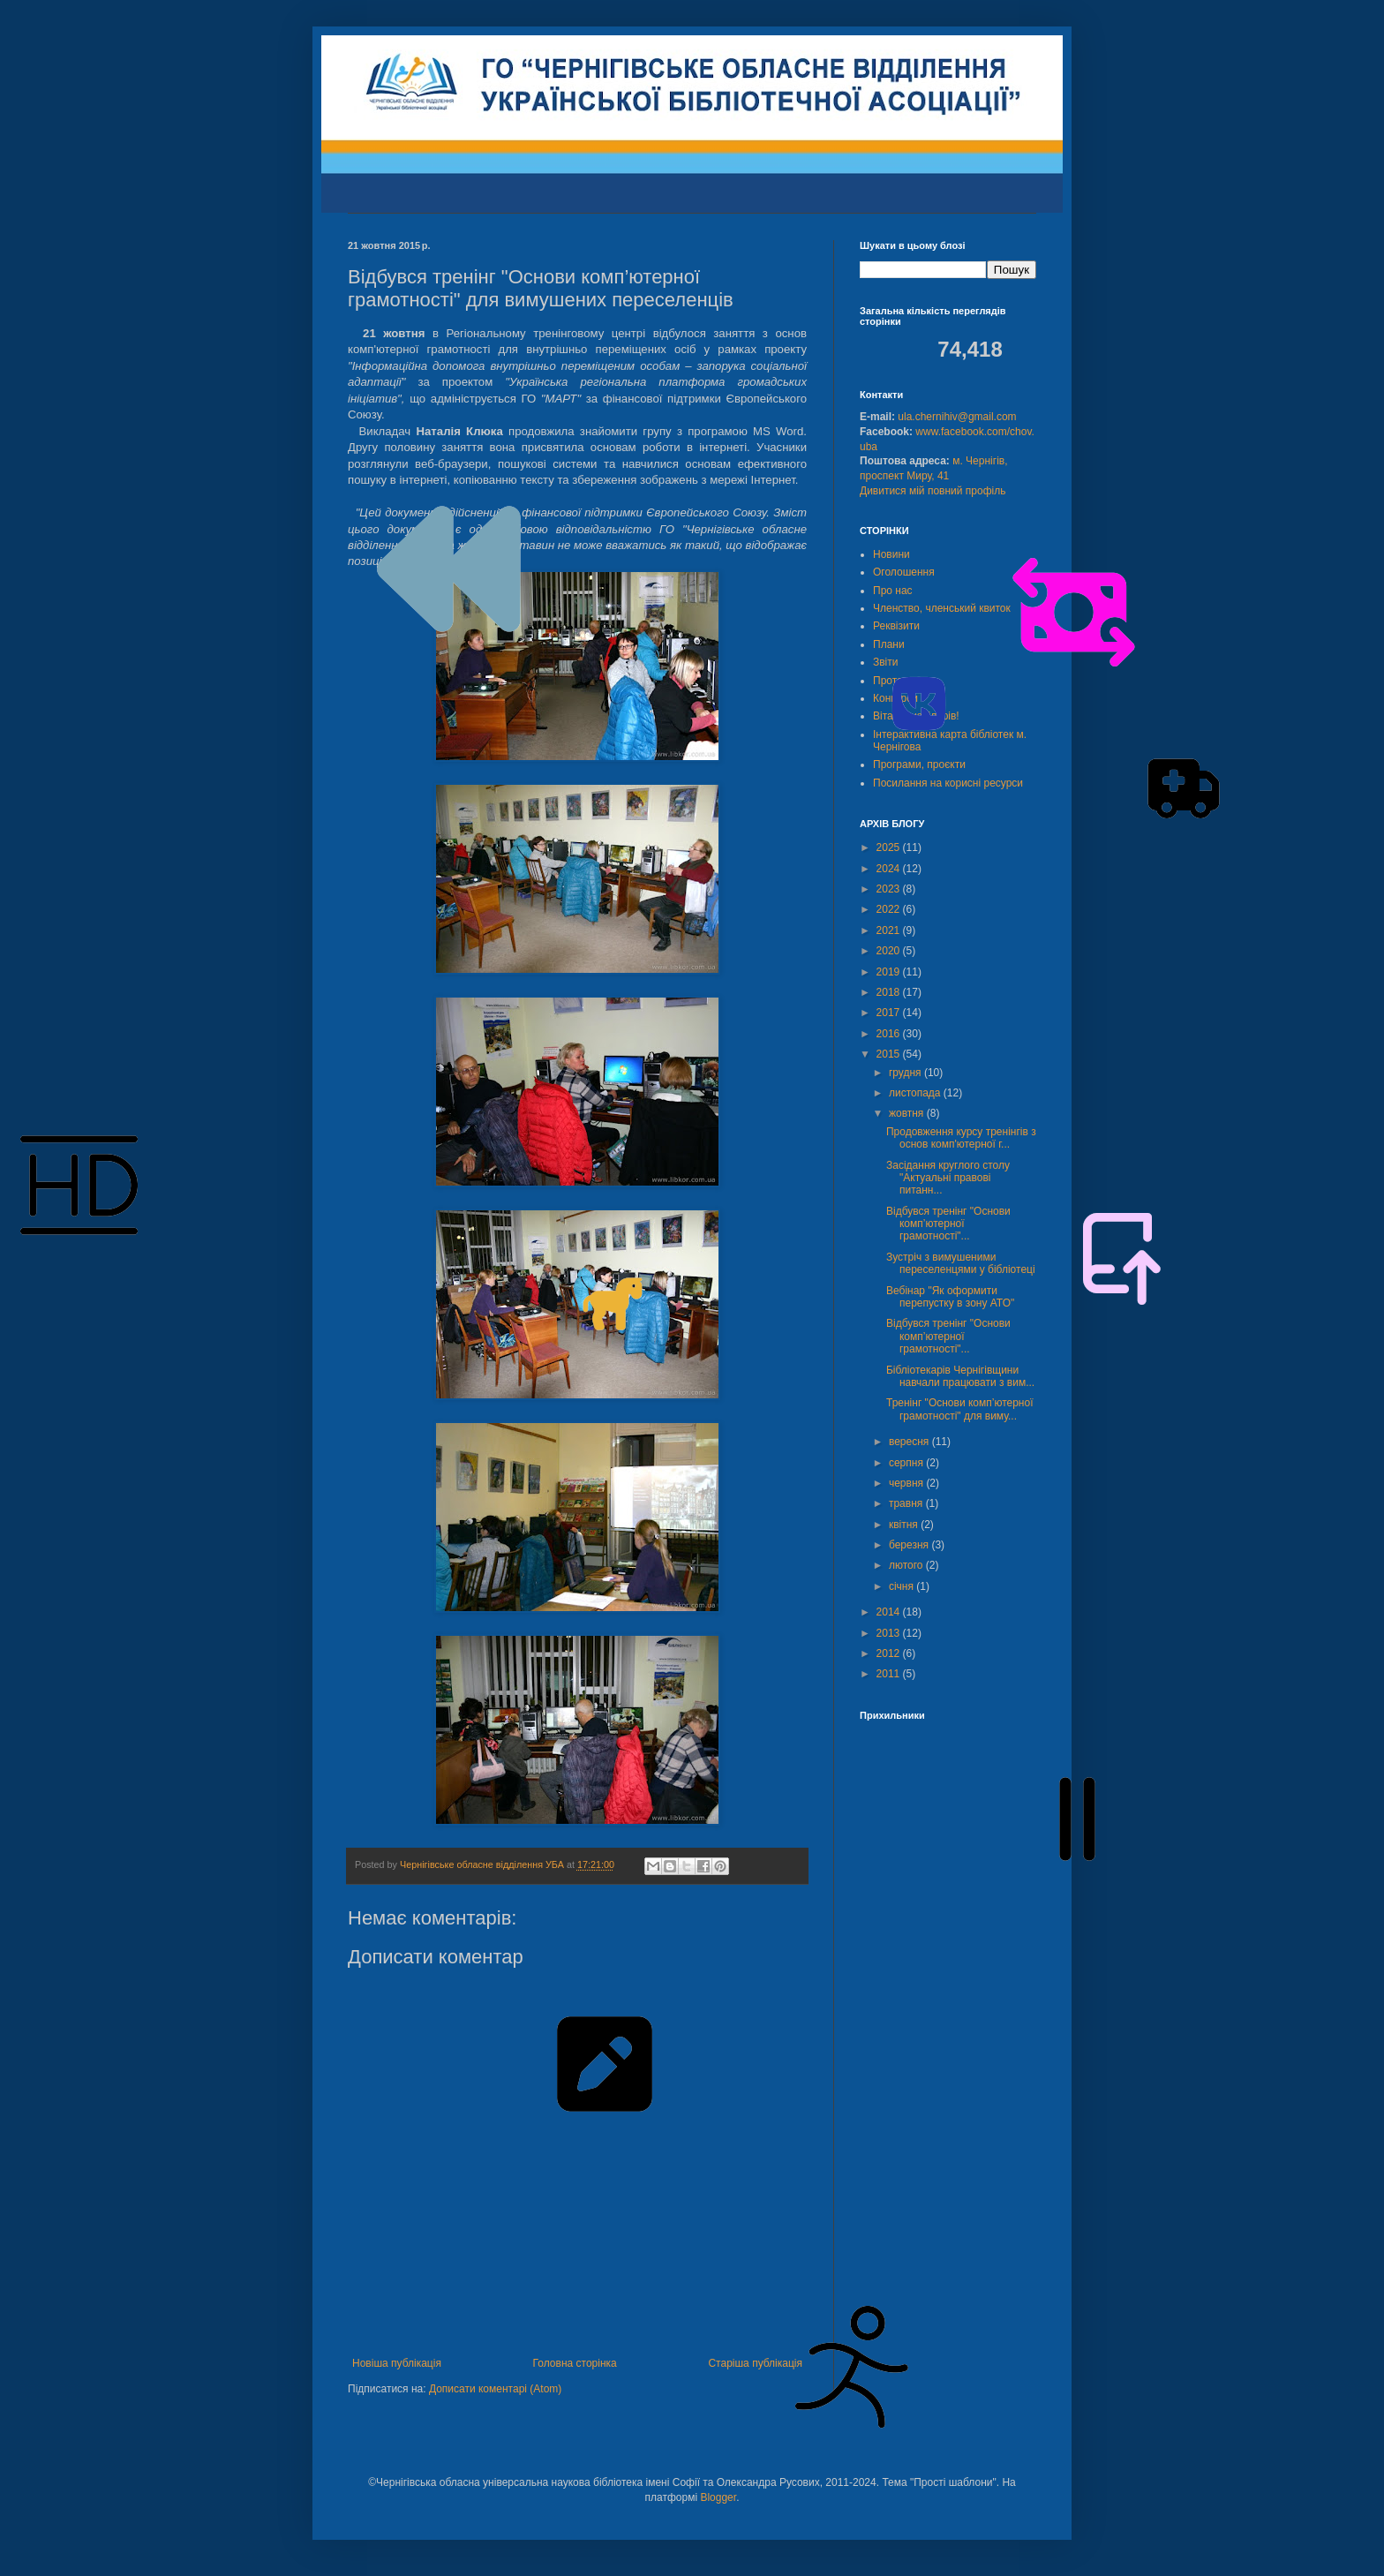 Image resolution: width=1384 pixels, height=2576 pixels. What do you see at coordinates (854, 2364) in the screenshot?
I see `start a running or fitness activity` at bounding box center [854, 2364].